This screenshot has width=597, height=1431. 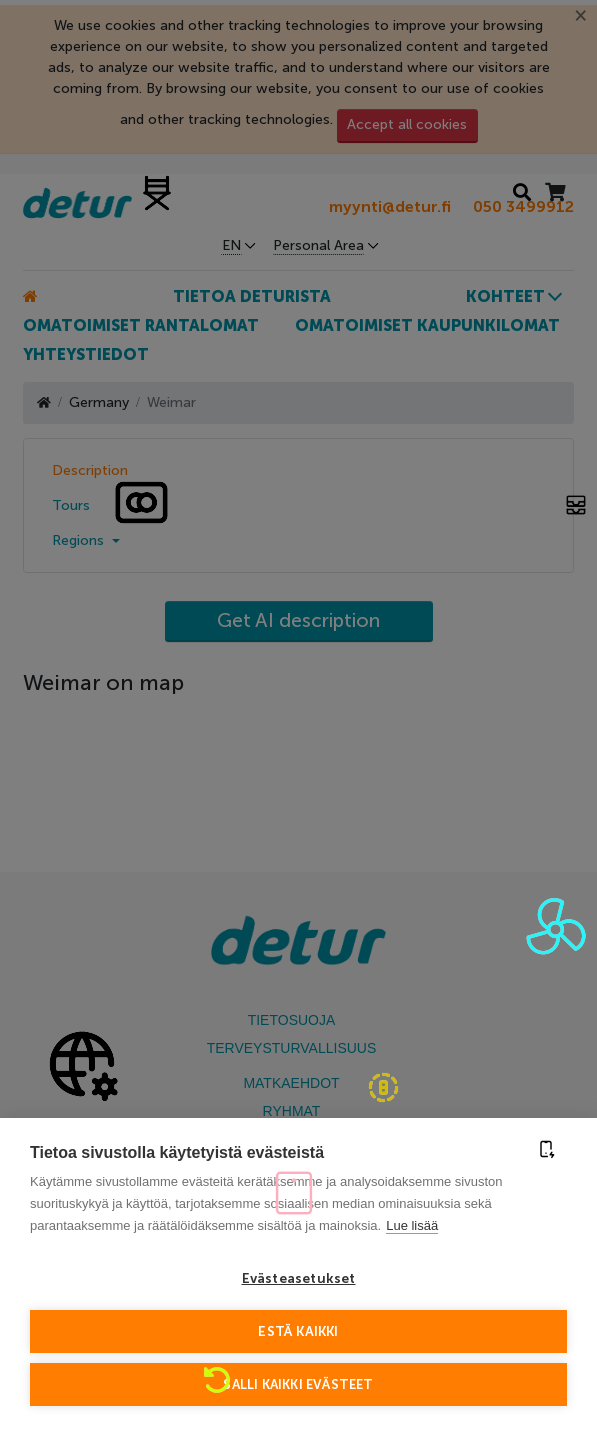 What do you see at coordinates (157, 193) in the screenshot?
I see `access director or filmmaker tools` at bounding box center [157, 193].